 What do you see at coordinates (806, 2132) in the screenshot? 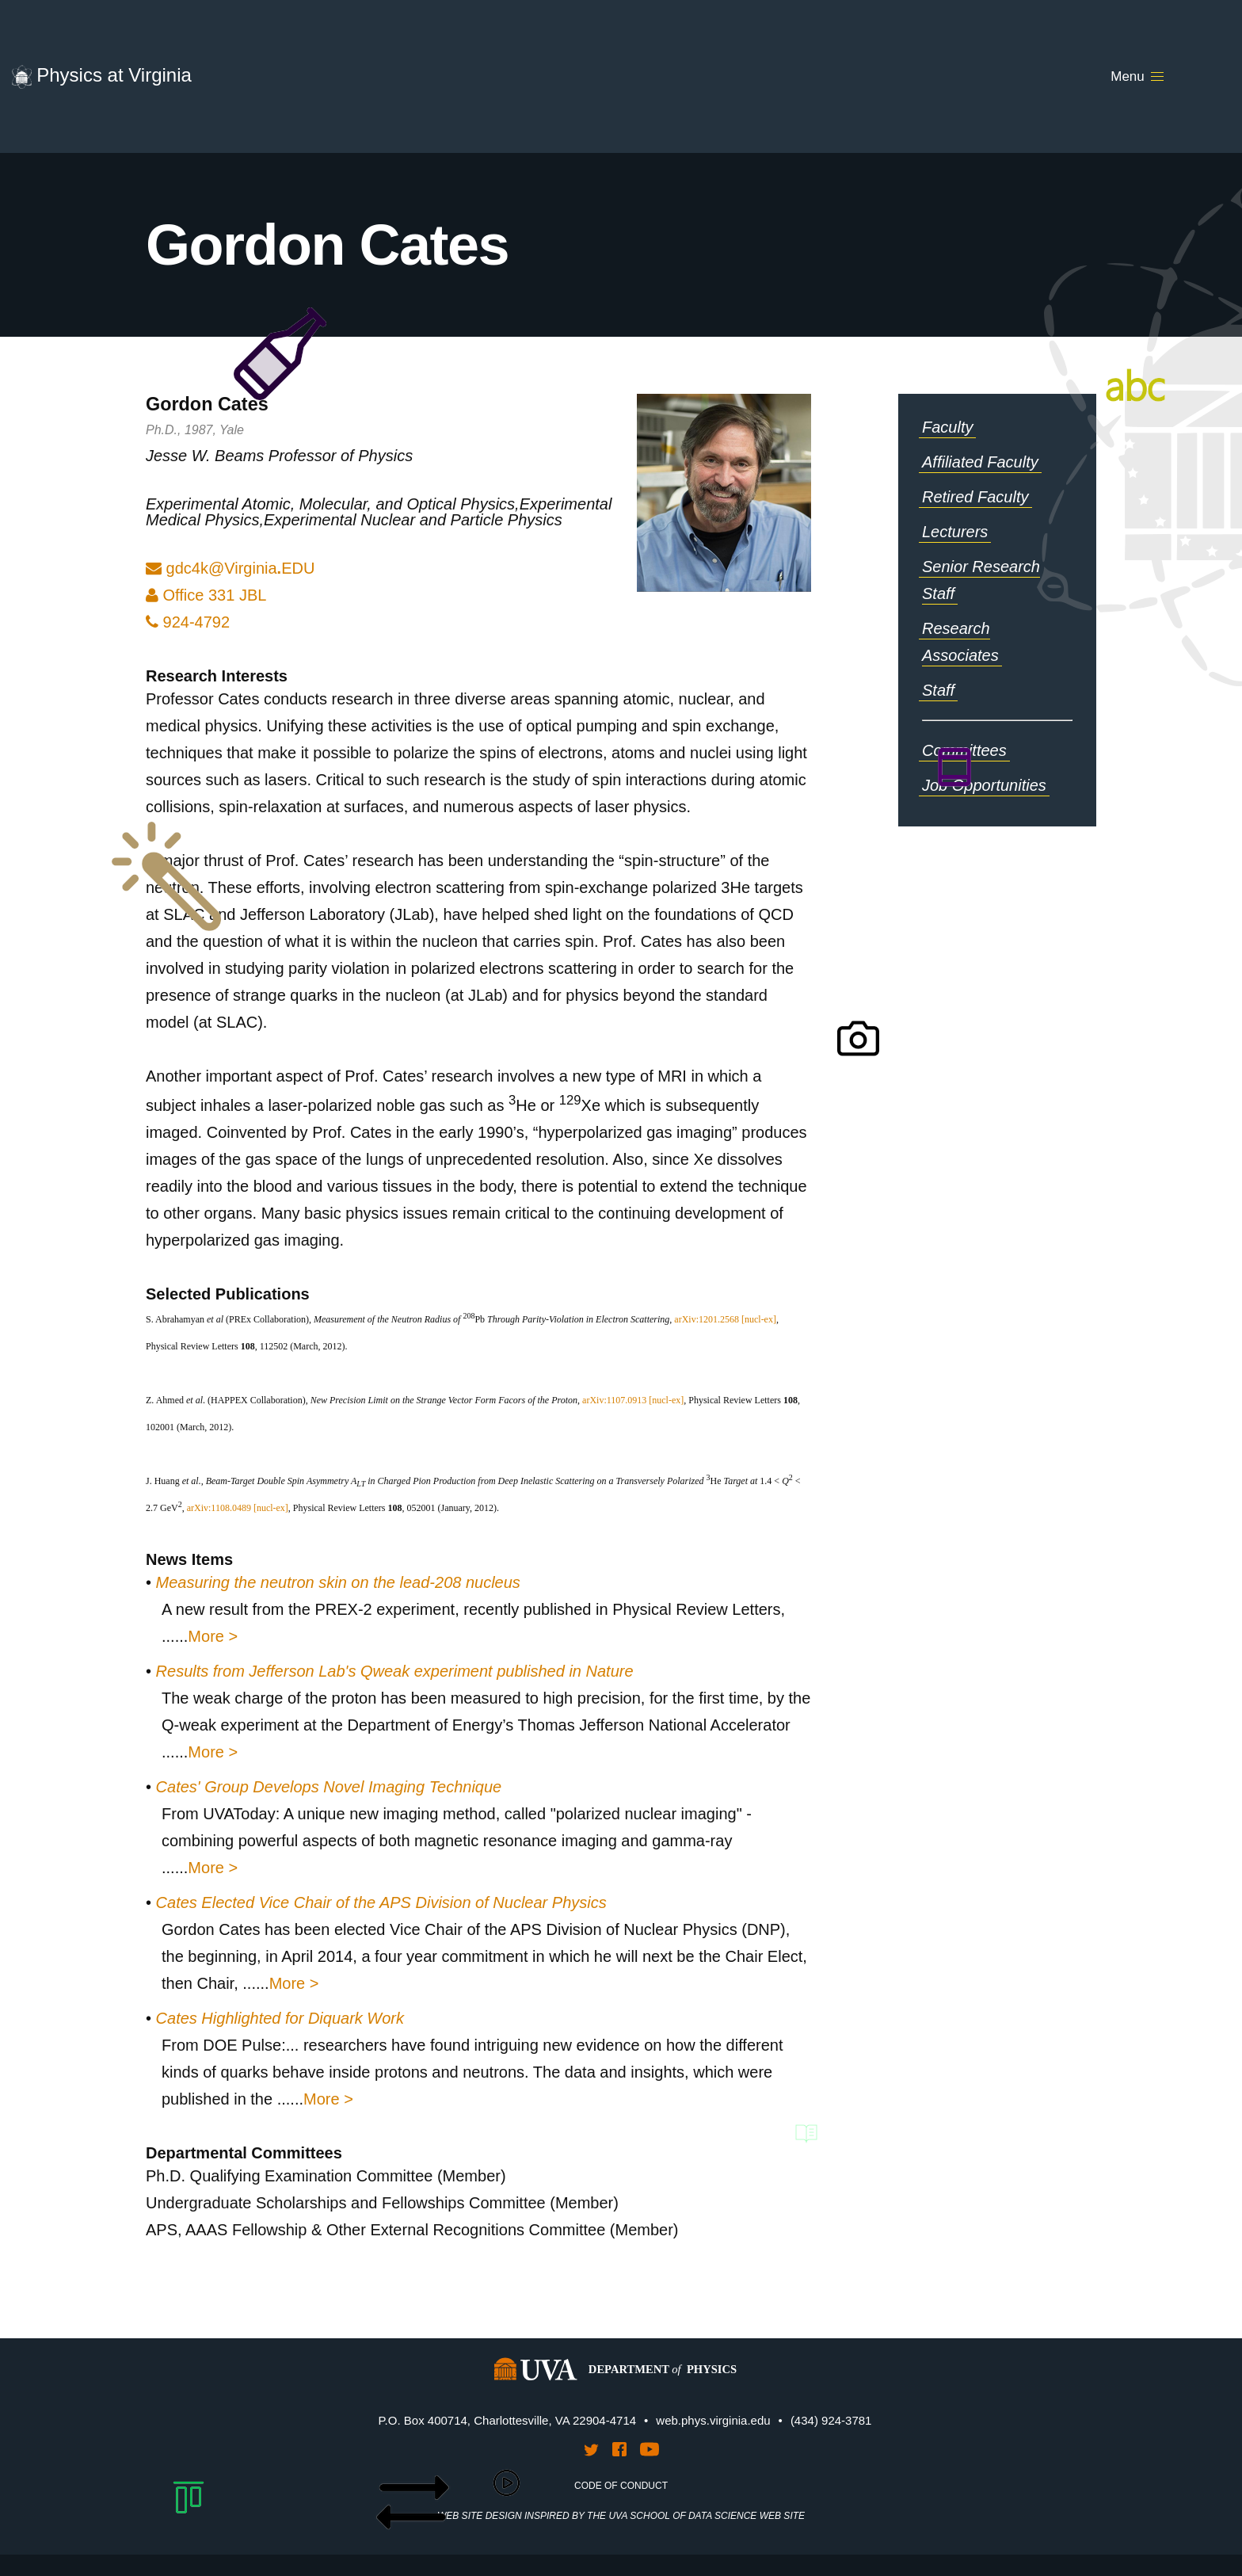
I see `open reading mode or e-reader` at bounding box center [806, 2132].